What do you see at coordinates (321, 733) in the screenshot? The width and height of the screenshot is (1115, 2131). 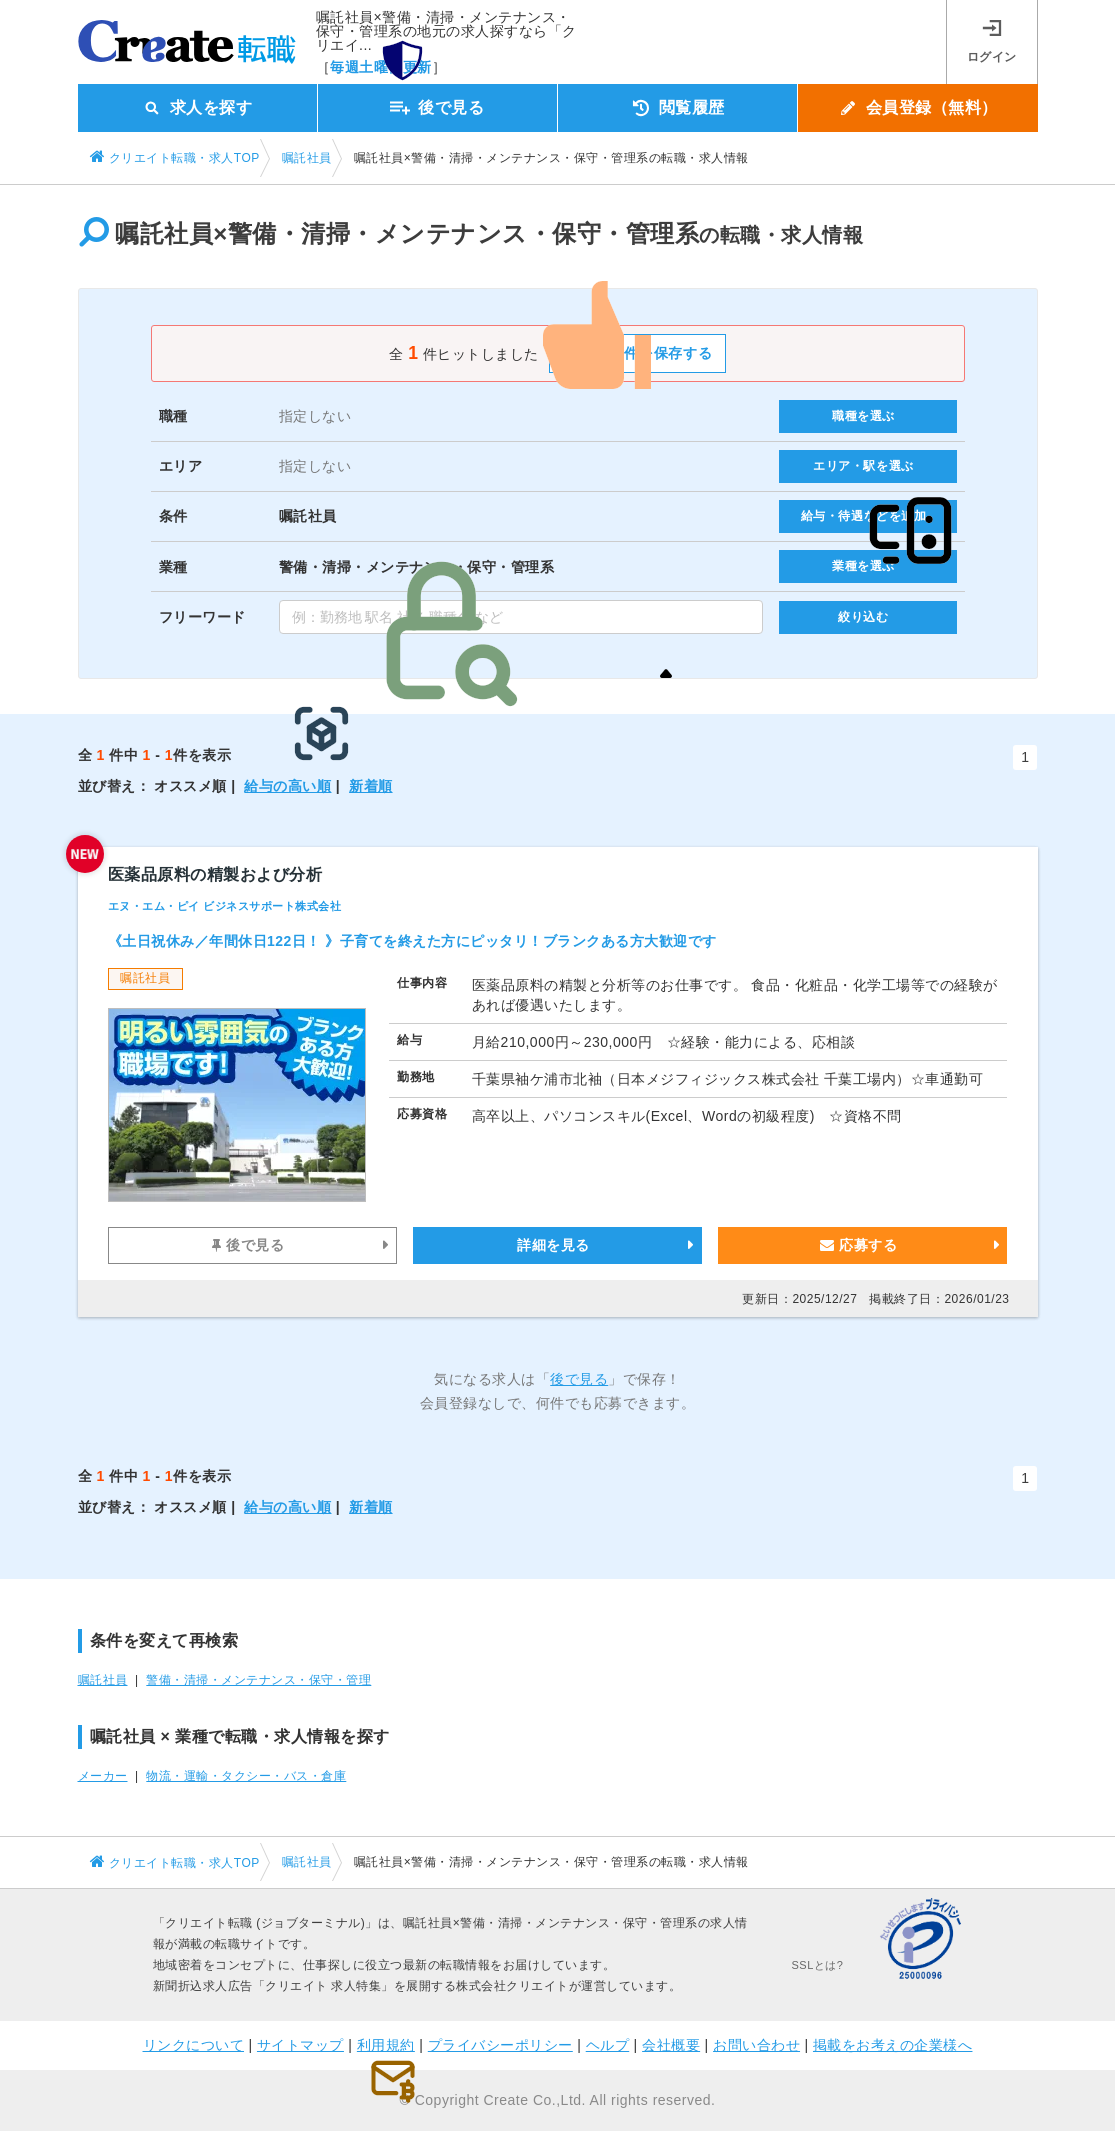 I see `open augmented reality mode` at bounding box center [321, 733].